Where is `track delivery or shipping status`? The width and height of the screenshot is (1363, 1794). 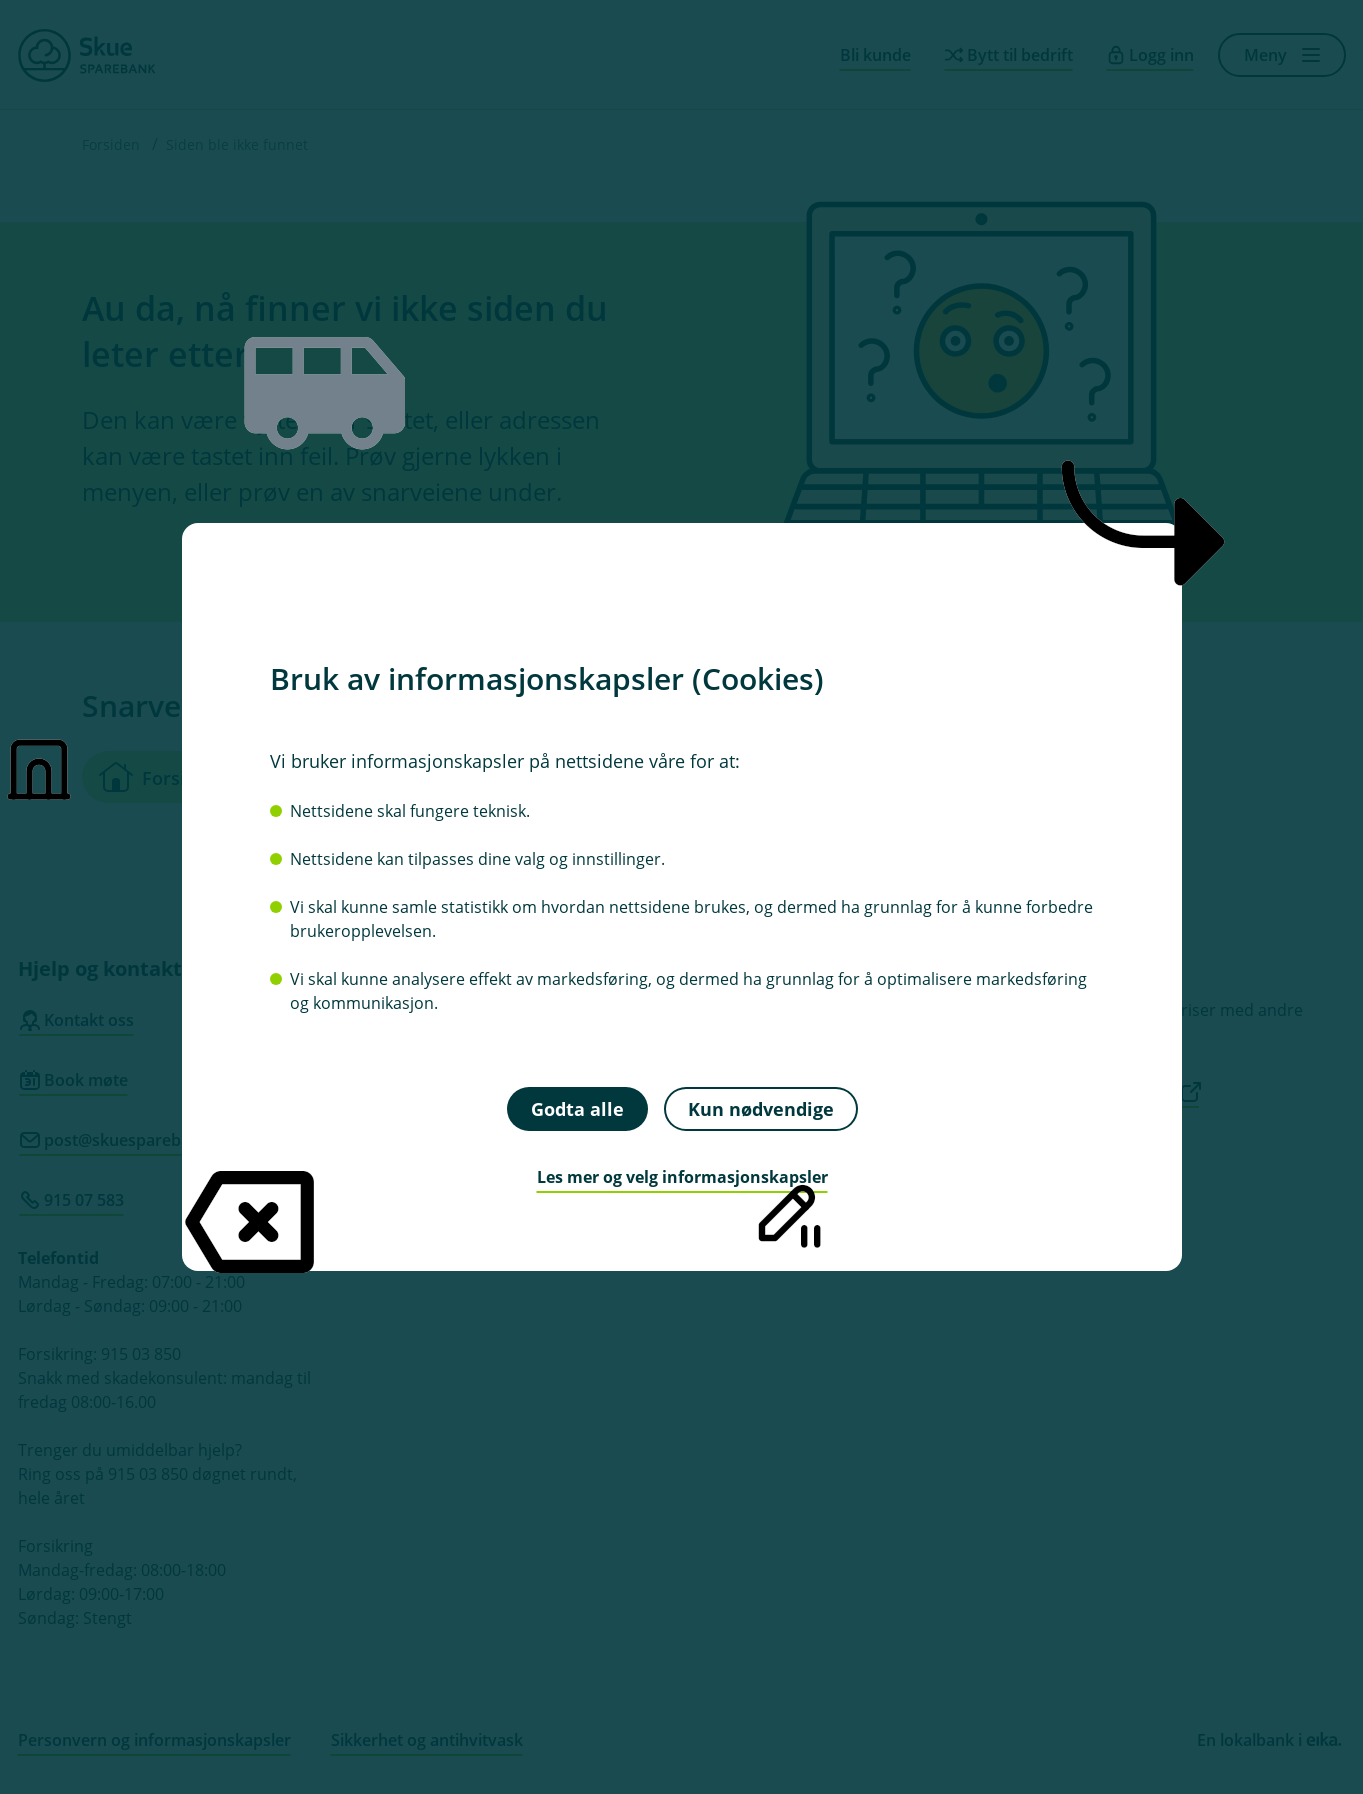
track delivery or shipping status is located at coordinates (319, 390).